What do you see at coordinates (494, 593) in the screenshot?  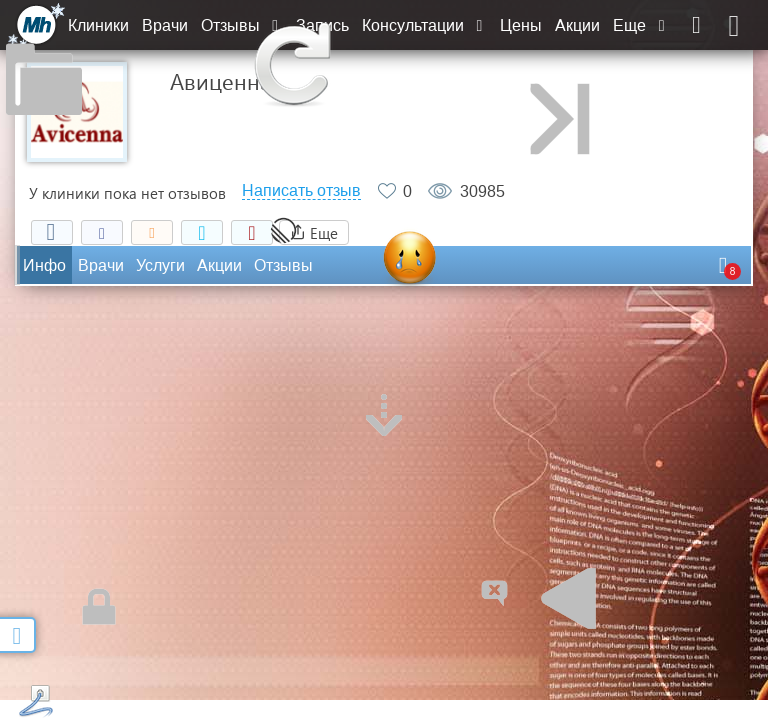 I see `indicates user is offline or unavailable for chat` at bounding box center [494, 593].